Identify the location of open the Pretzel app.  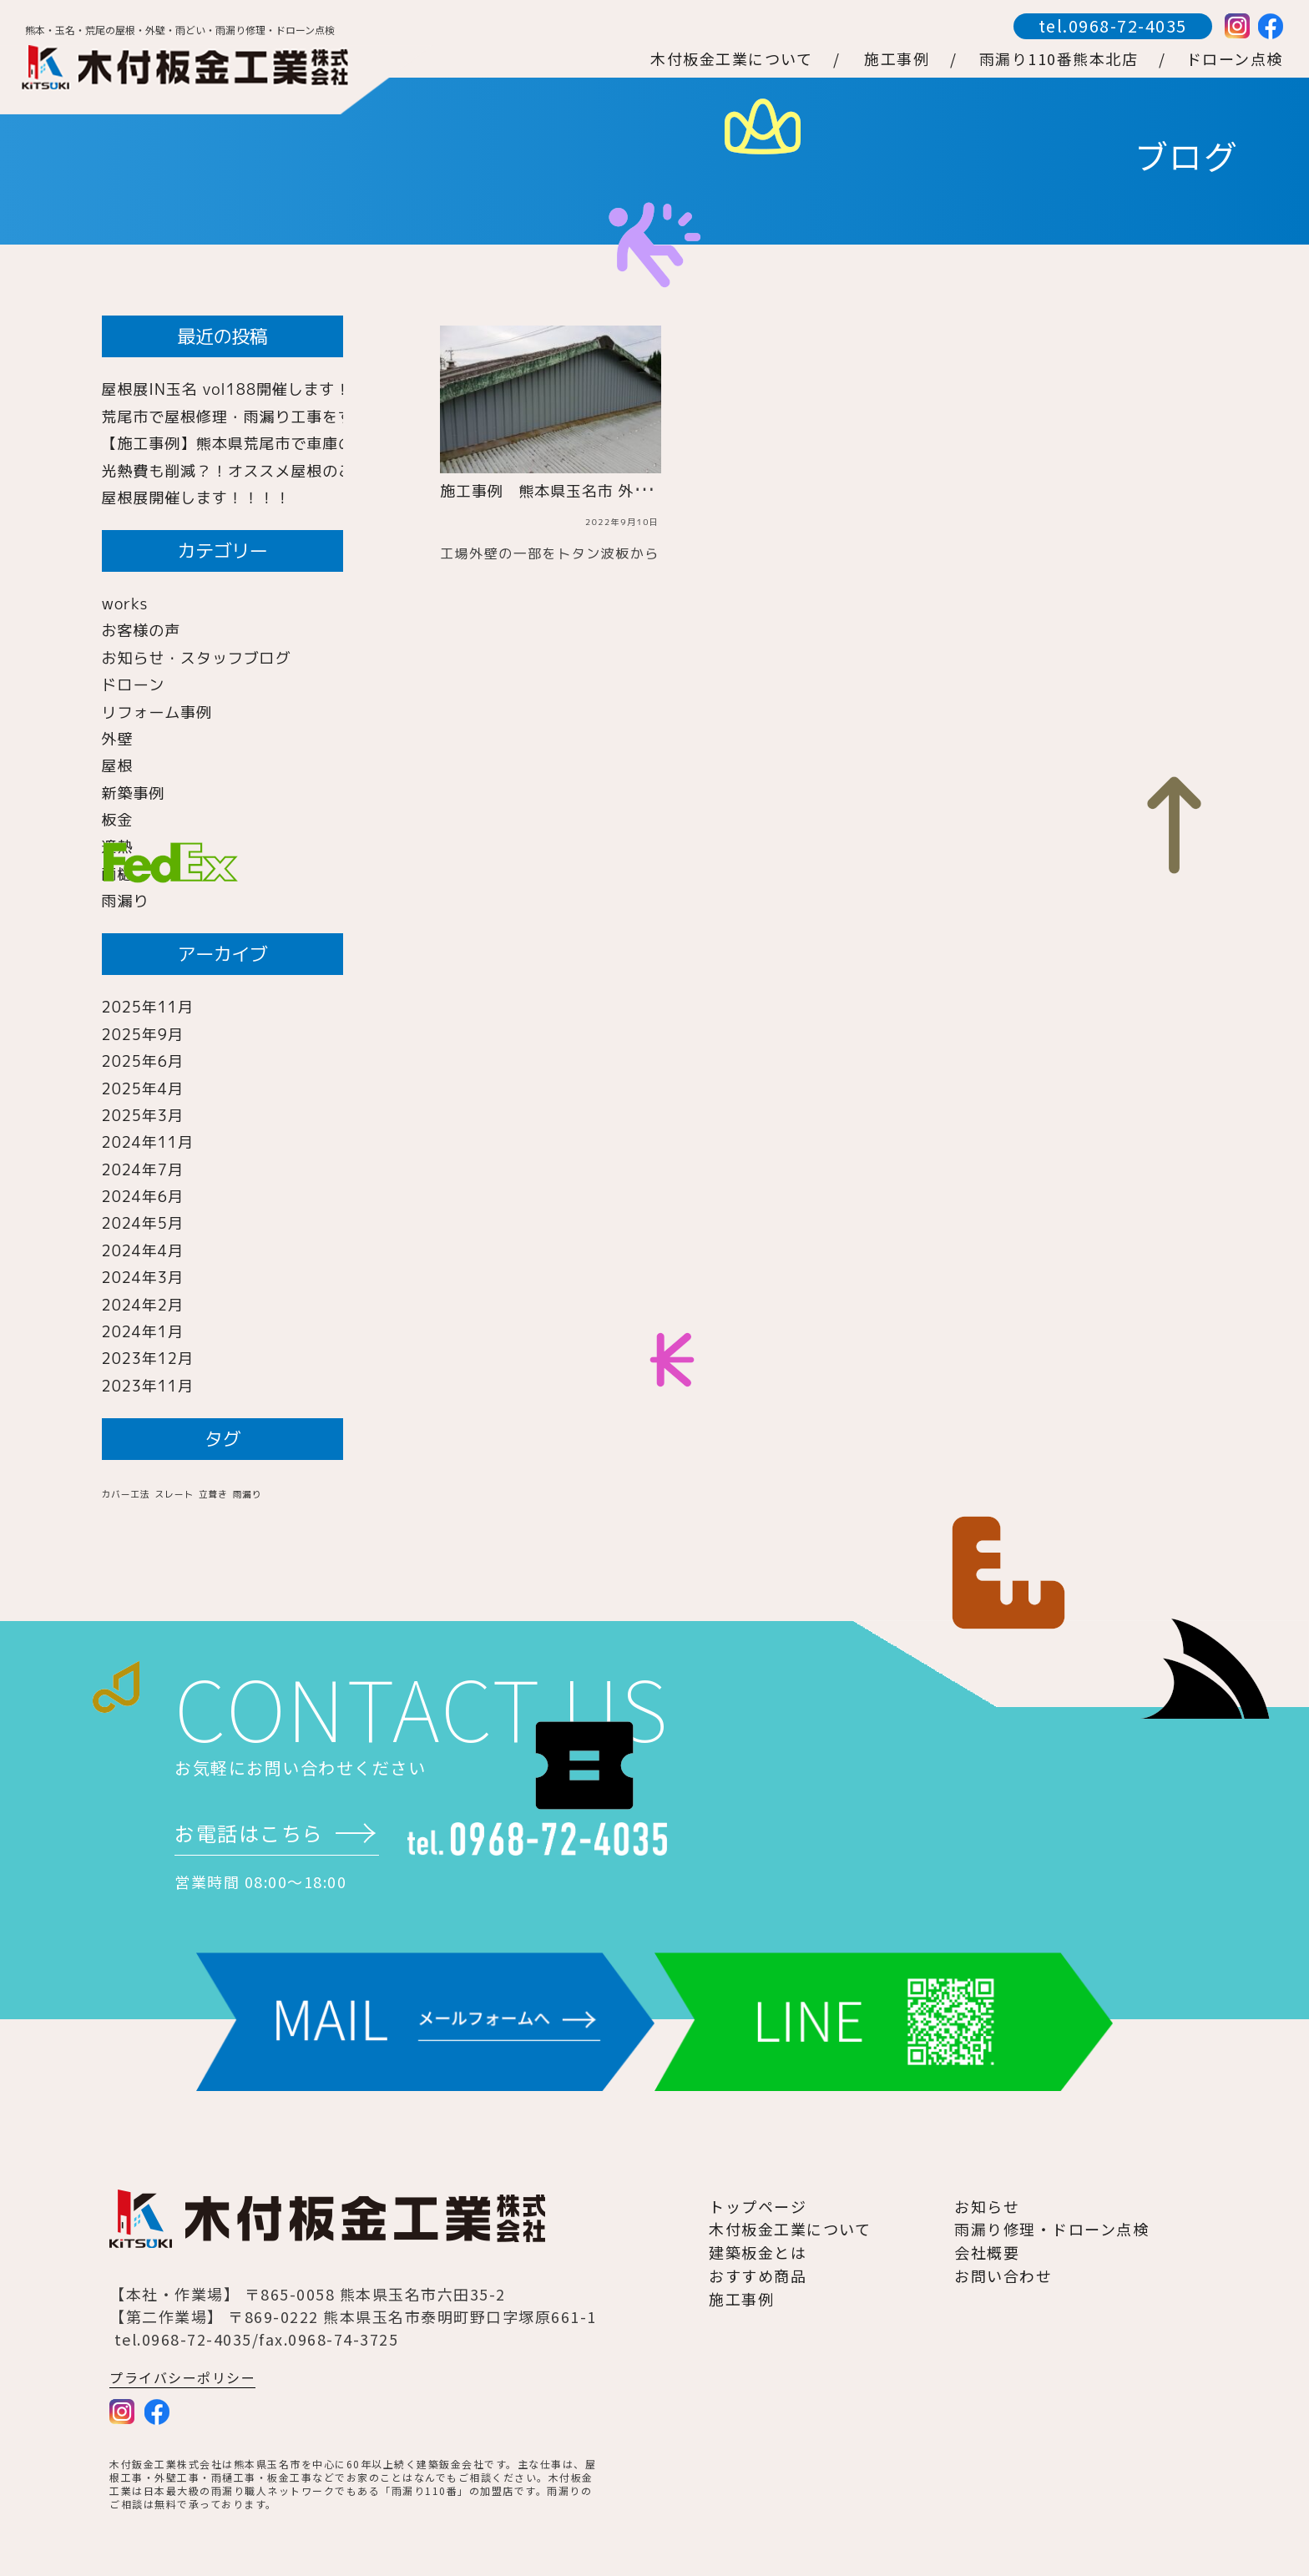
(116, 1687).